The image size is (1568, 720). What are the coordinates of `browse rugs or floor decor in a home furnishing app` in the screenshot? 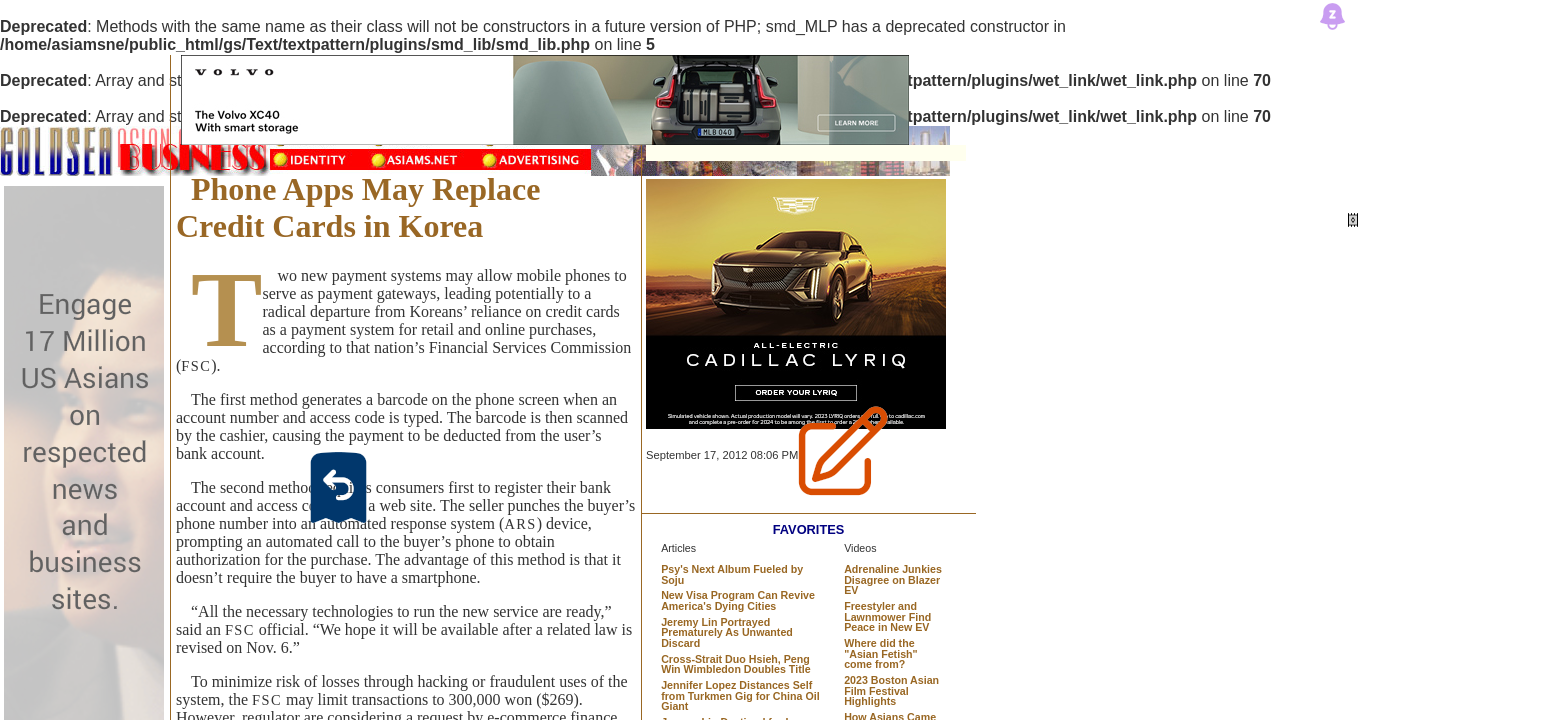 It's located at (1353, 220).